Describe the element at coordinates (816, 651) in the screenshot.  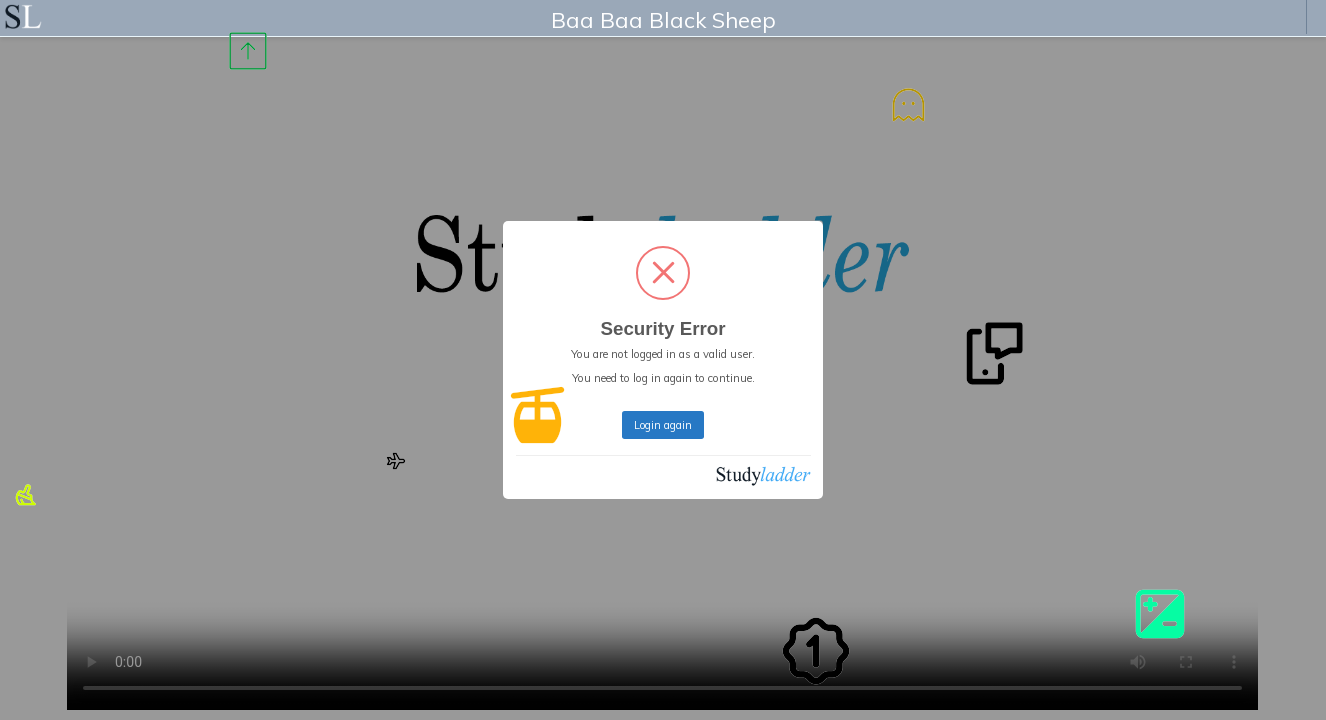
I see `indicates first place or top ranking` at that location.